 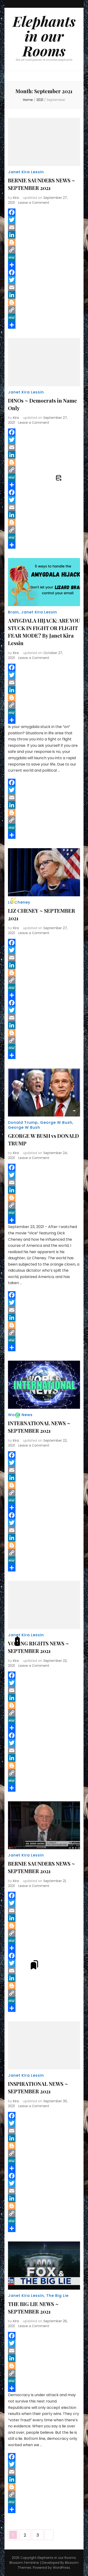 I want to click on indicates high battery level, so click(x=17, y=1415).